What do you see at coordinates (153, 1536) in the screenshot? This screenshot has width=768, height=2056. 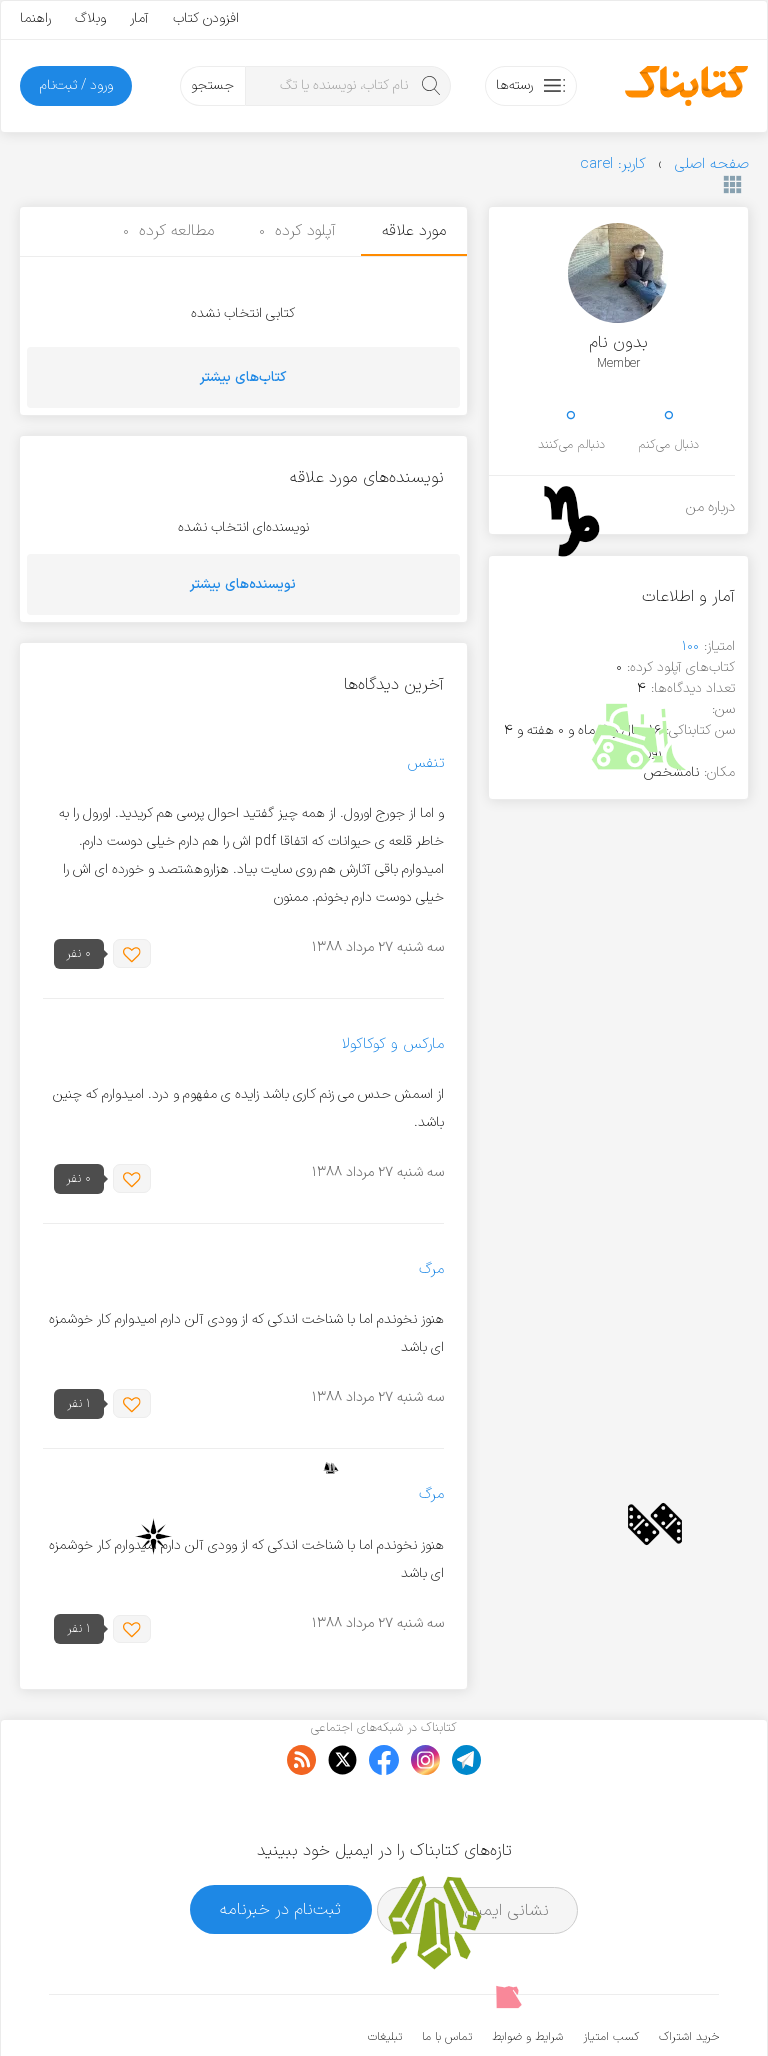 I see `indicates a hazard or danger zone in gameplay` at bounding box center [153, 1536].